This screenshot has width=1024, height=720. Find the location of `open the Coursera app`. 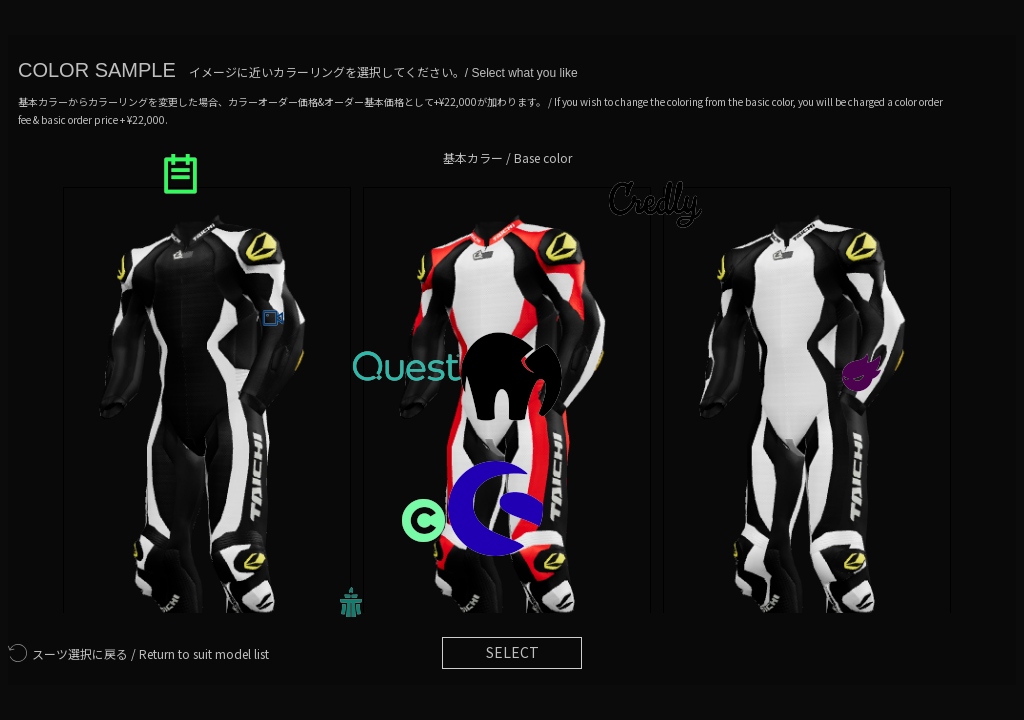

open the Coursera app is located at coordinates (423, 520).